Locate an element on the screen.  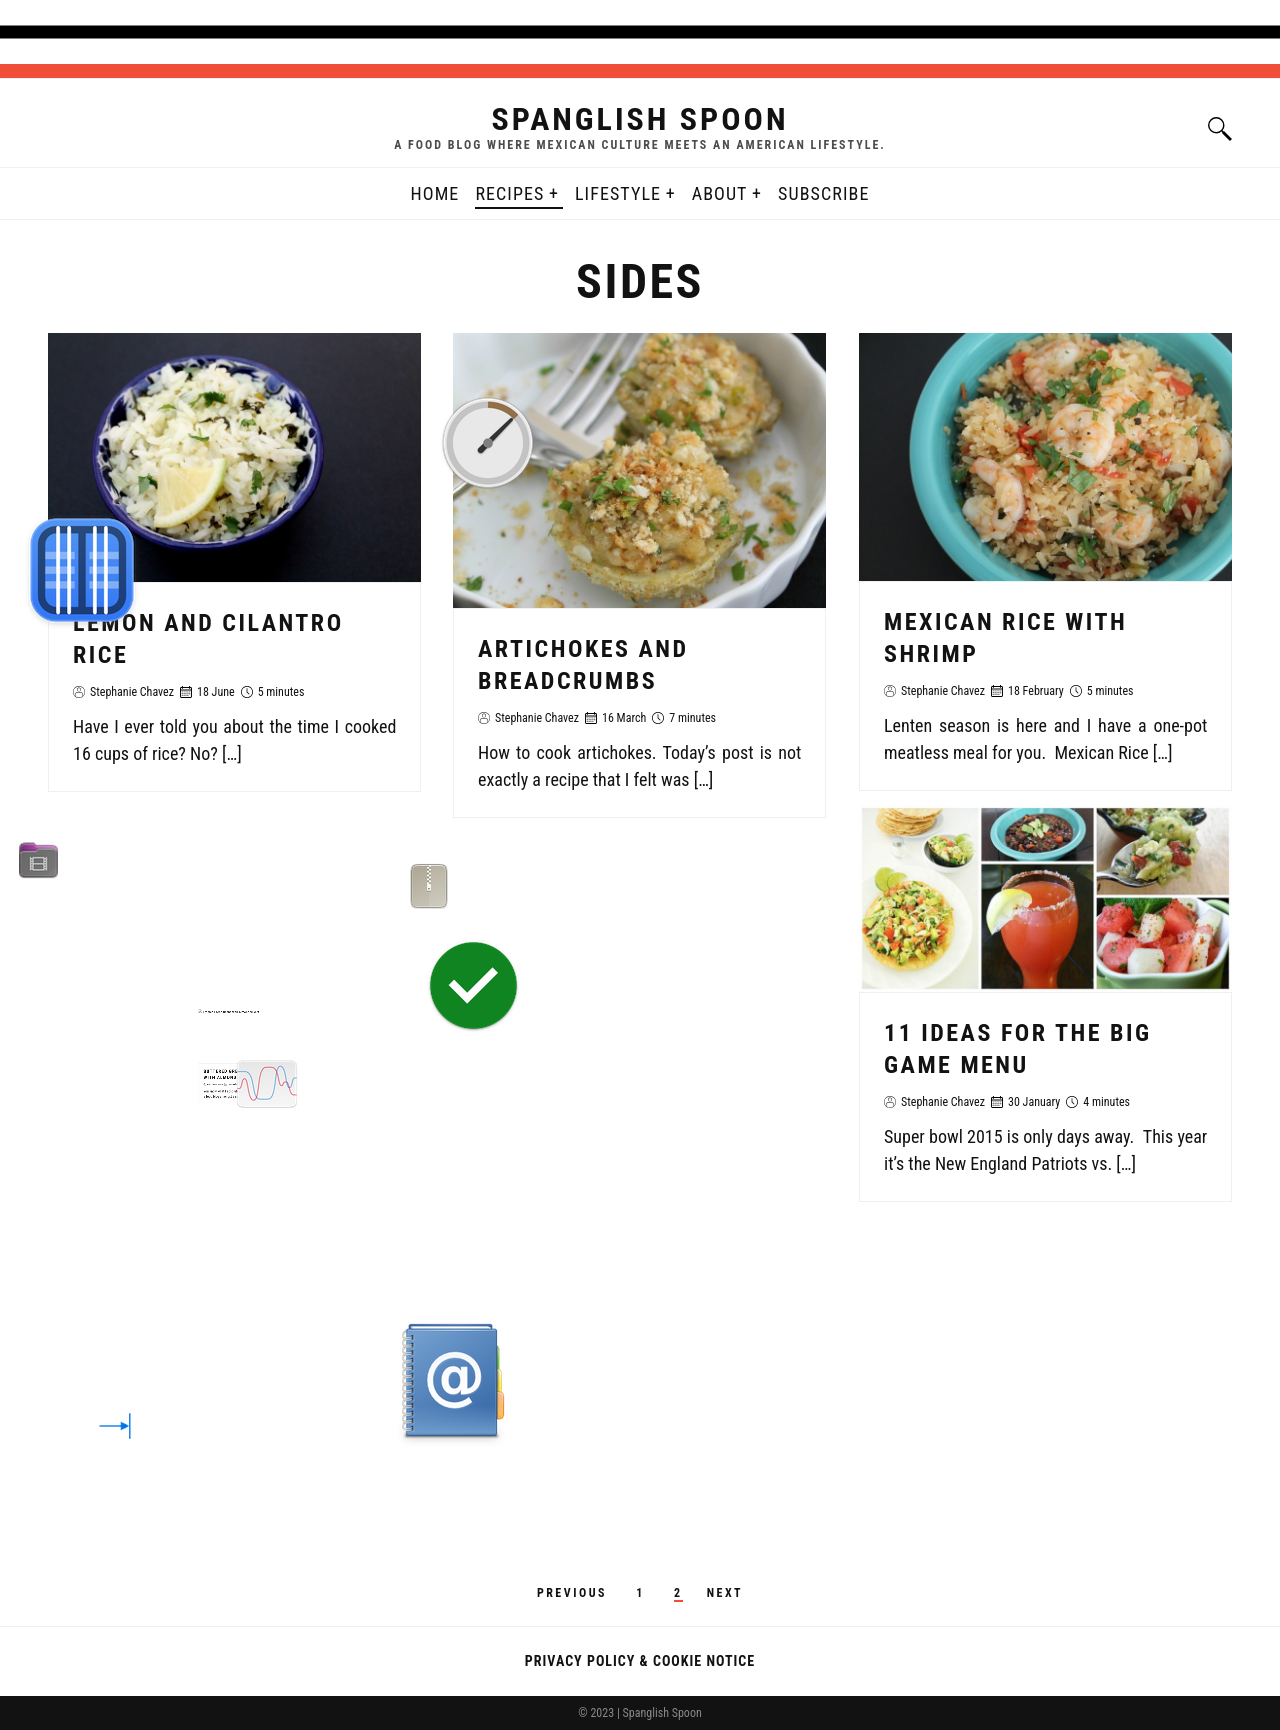
open archive manager to compress or extract files is located at coordinates (429, 886).